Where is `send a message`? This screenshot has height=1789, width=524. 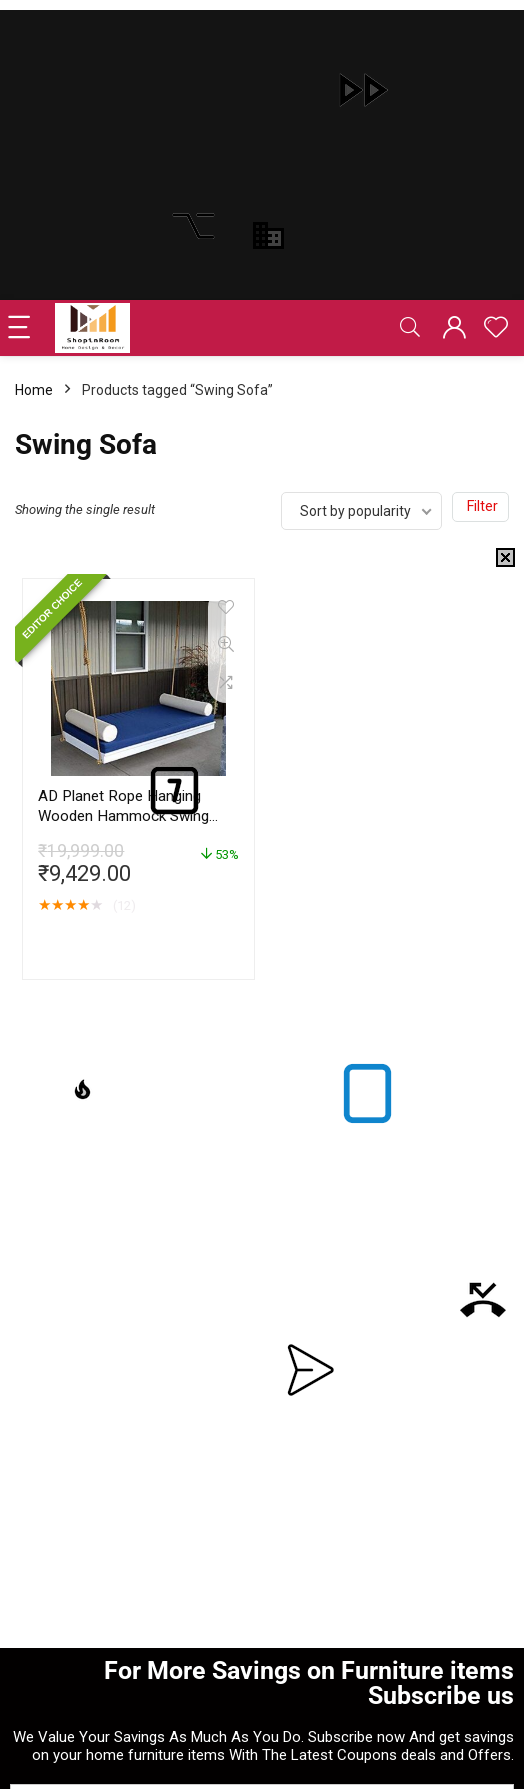 send a message is located at coordinates (308, 1370).